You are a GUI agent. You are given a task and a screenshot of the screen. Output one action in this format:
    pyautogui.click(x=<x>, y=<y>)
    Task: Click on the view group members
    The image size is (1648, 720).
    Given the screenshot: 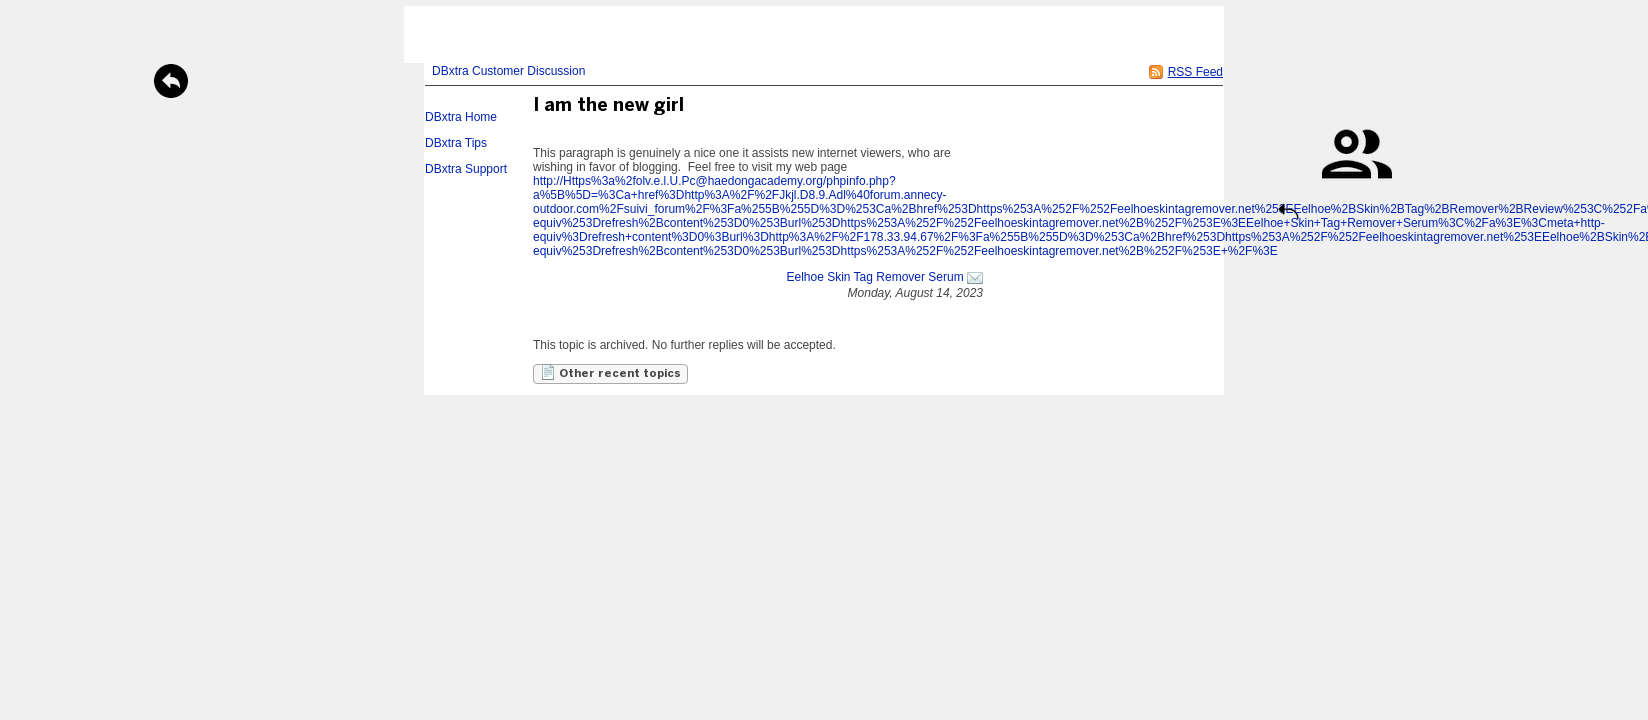 What is the action you would take?
    pyautogui.click(x=1357, y=154)
    